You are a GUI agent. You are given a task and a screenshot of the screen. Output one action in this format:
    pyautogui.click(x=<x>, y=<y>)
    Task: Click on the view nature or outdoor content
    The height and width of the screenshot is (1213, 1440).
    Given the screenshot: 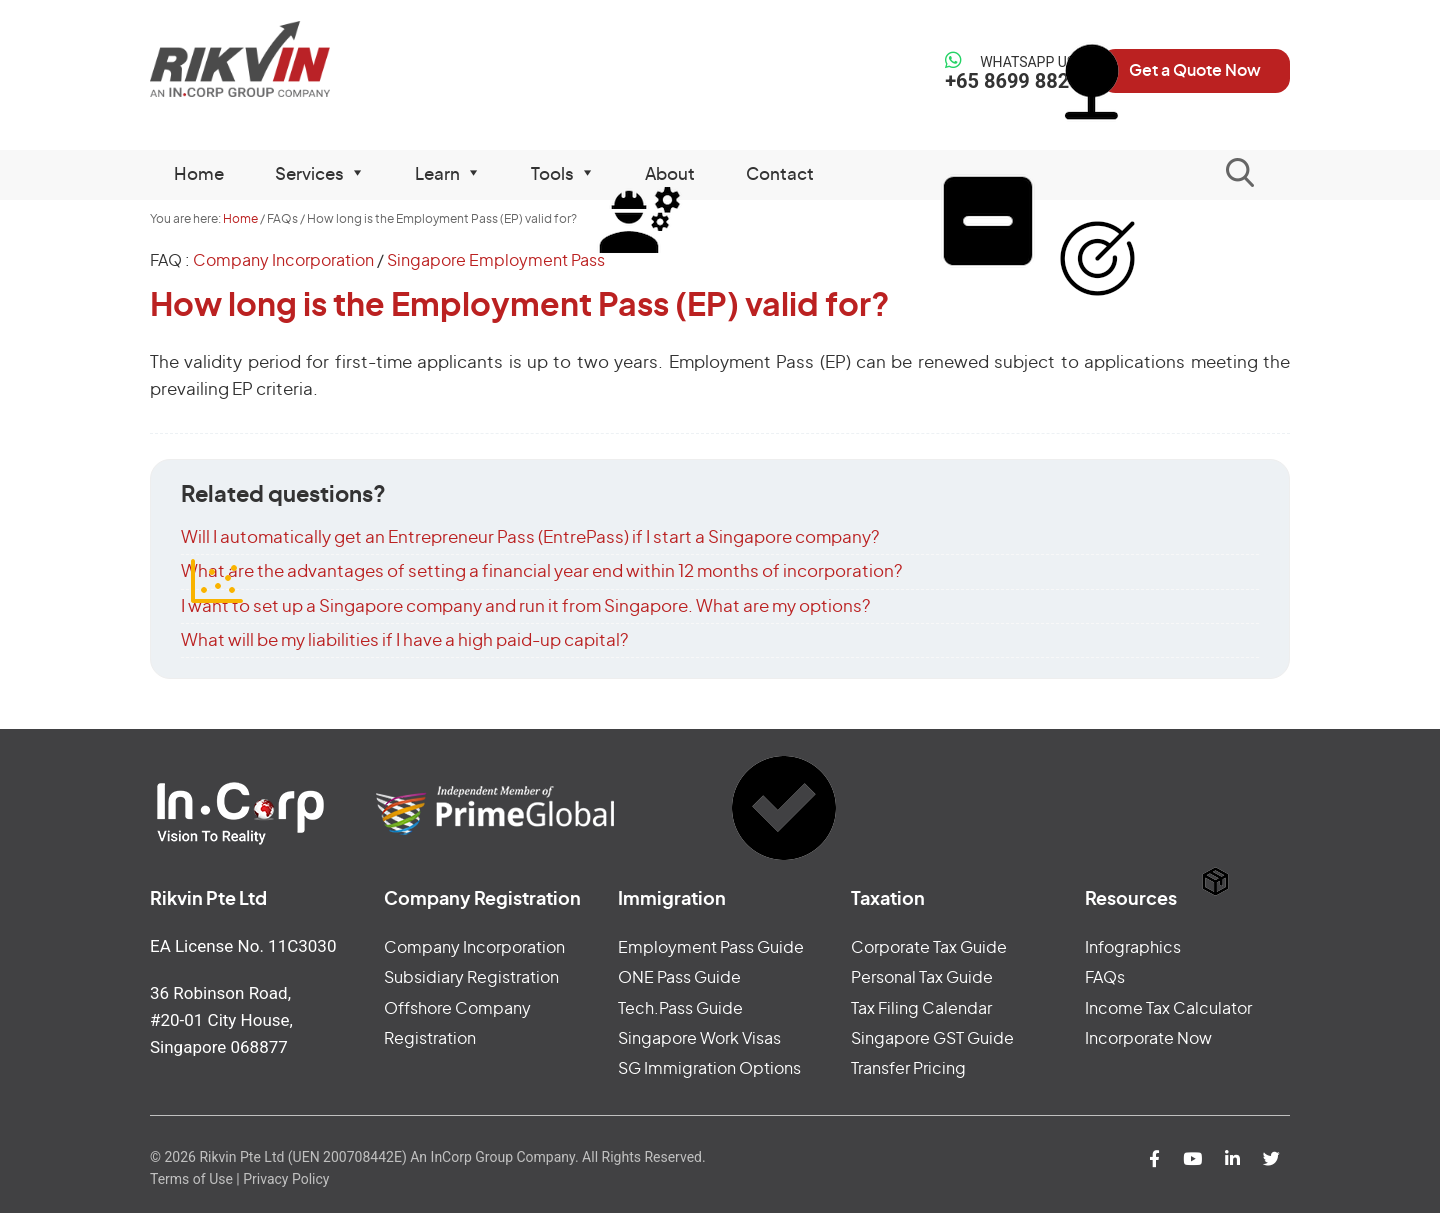 What is the action you would take?
    pyautogui.click(x=1091, y=81)
    